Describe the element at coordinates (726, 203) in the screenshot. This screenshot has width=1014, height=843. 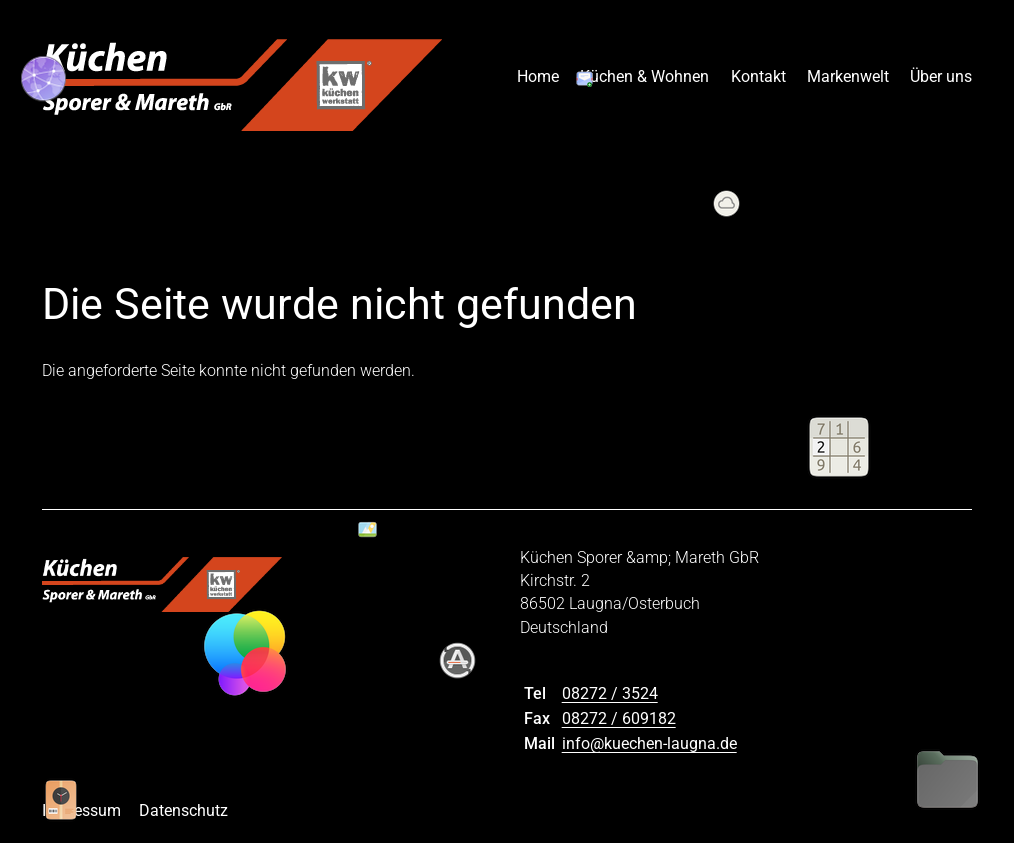
I see `indicates file is synced with Dropbox cloud storage` at that location.